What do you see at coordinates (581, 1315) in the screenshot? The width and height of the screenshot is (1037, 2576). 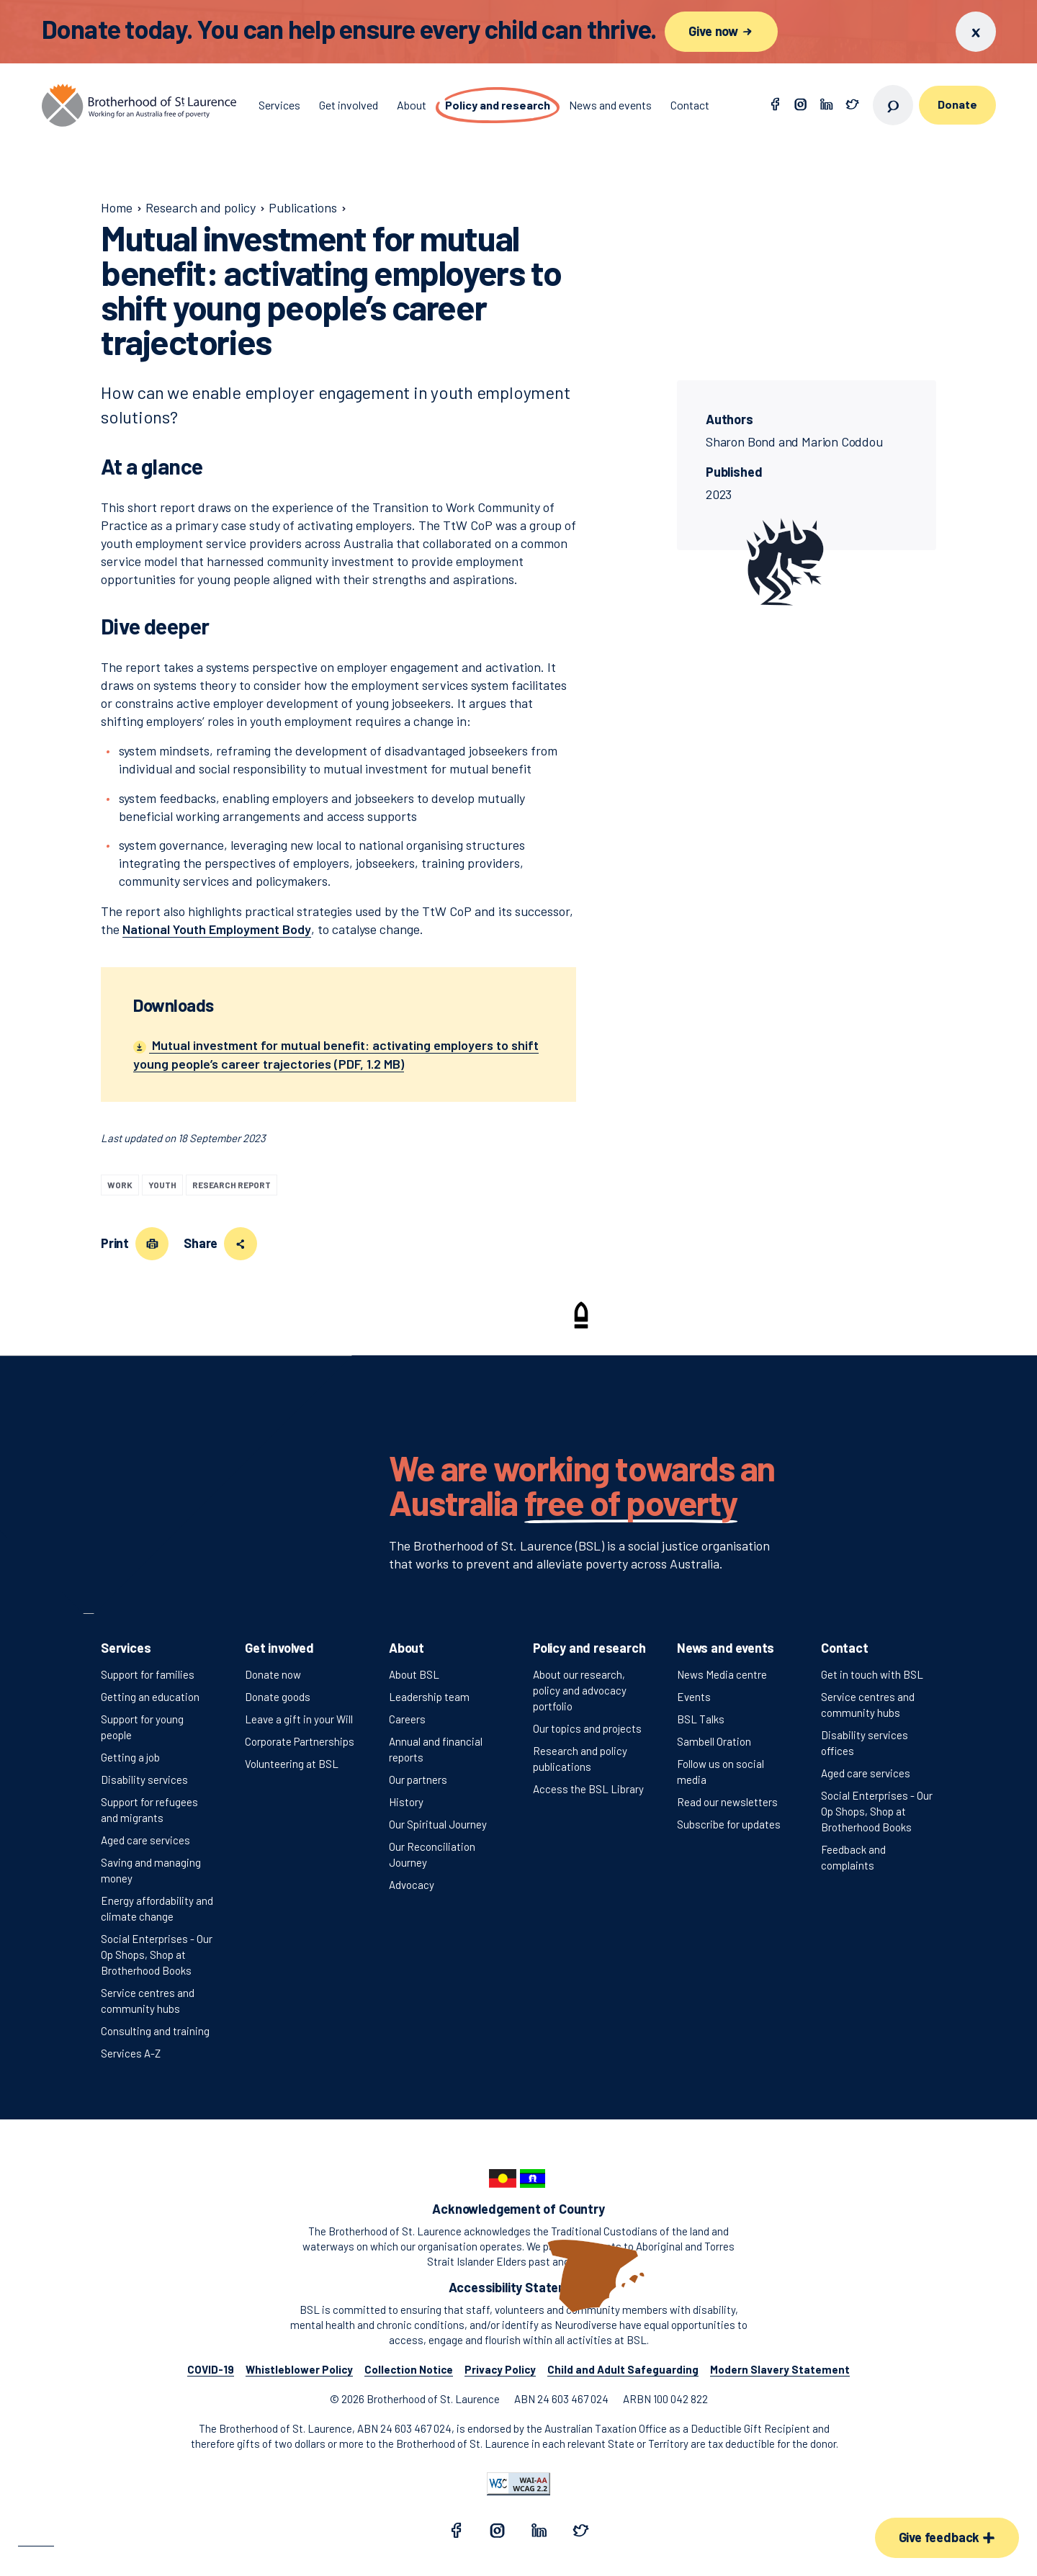 I see `select rifle weapon in game inventory` at bounding box center [581, 1315].